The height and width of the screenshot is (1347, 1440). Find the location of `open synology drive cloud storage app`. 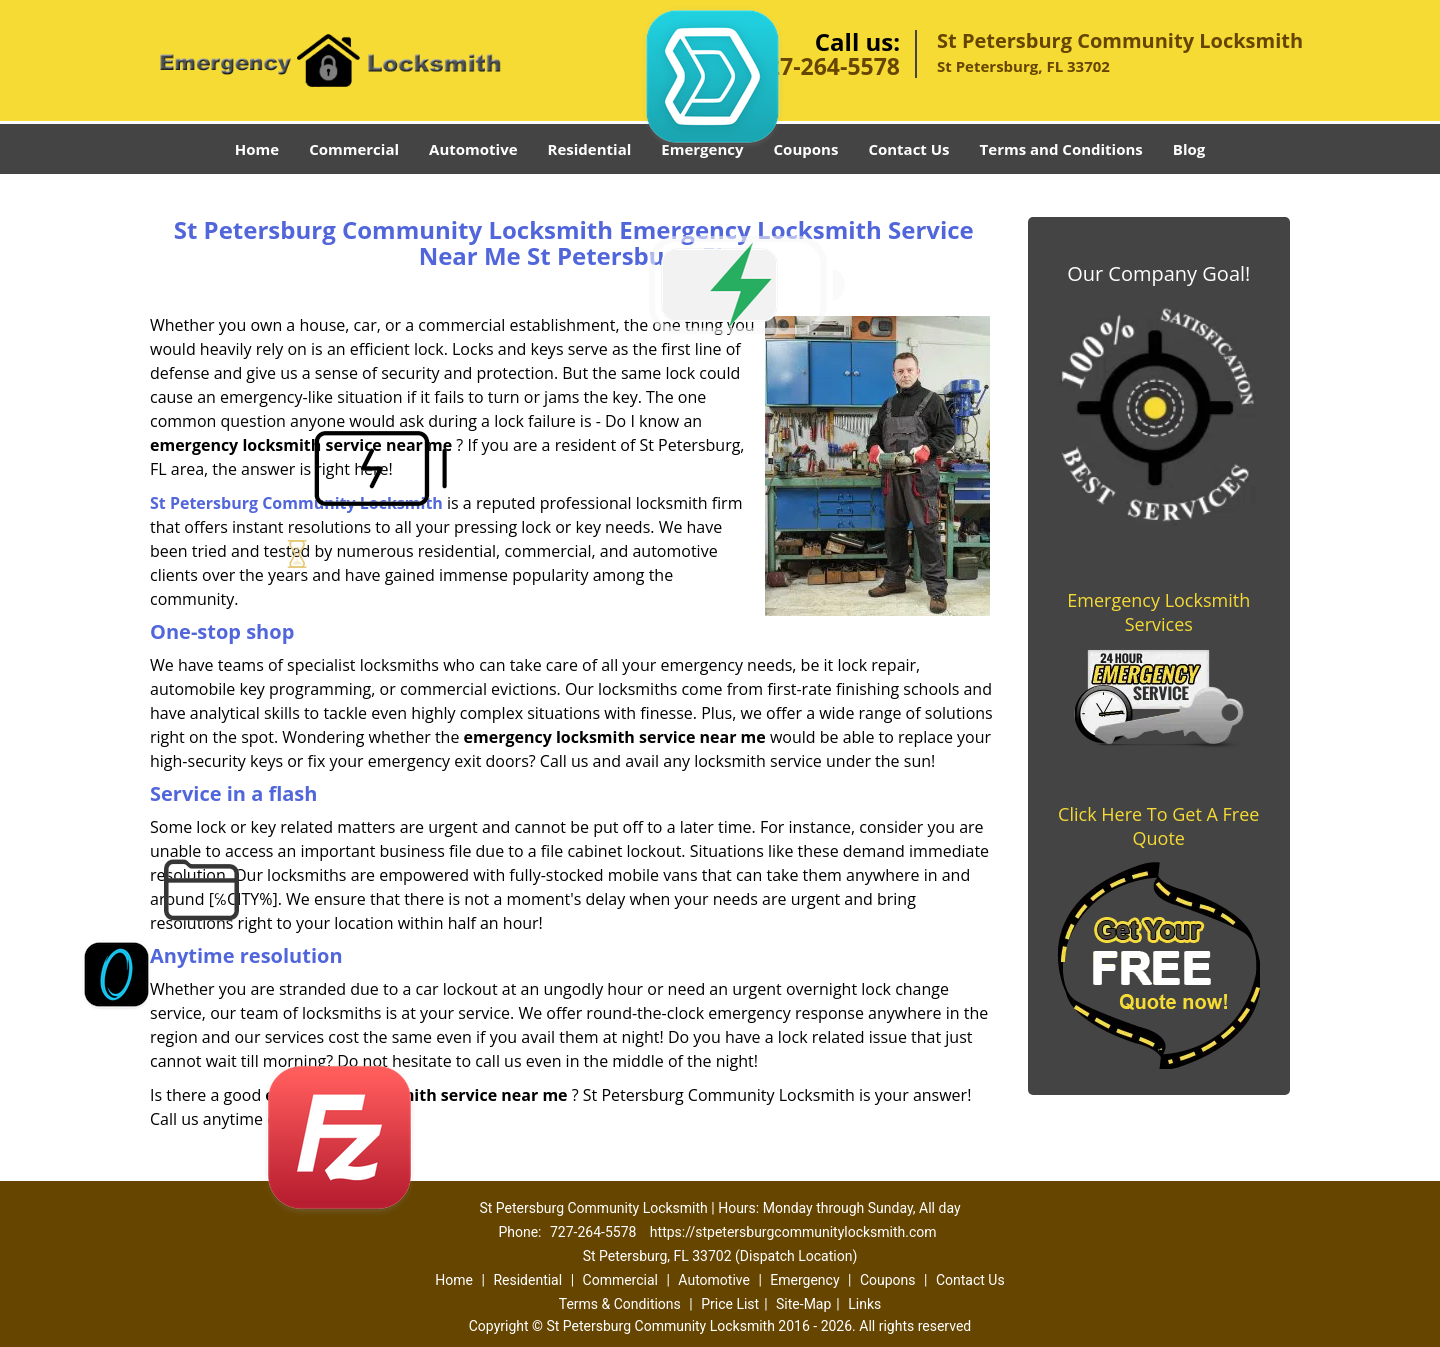

open synology drive cloud storage app is located at coordinates (712, 76).